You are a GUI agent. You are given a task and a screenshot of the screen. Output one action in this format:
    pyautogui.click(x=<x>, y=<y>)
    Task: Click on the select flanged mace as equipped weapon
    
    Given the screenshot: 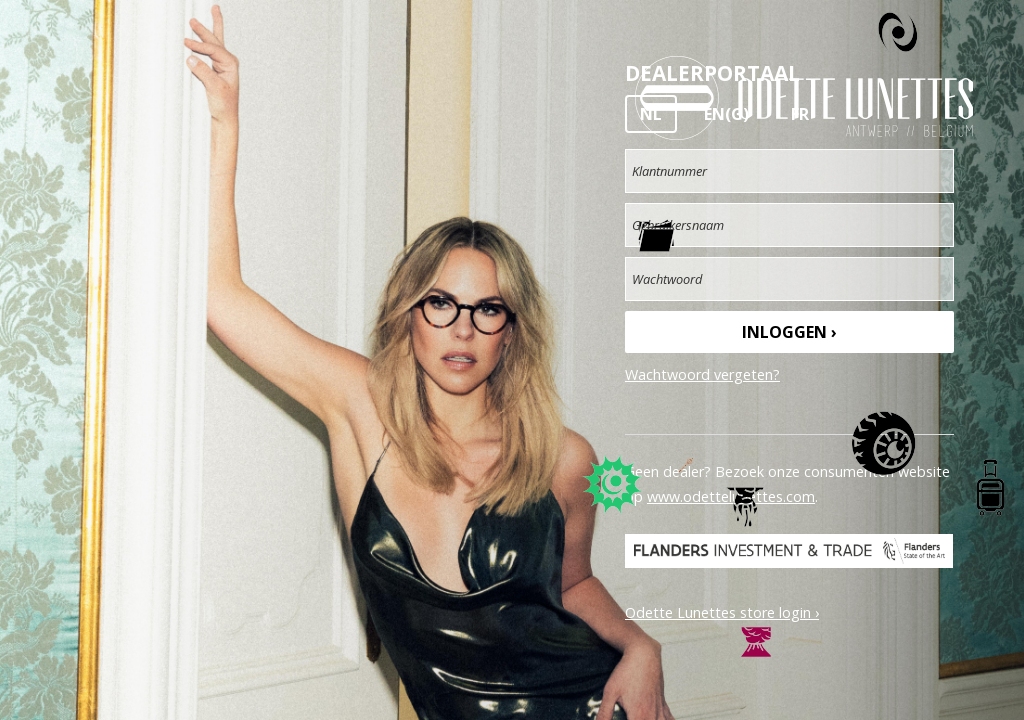 What is the action you would take?
    pyautogui.click(x=686, y=465)
    